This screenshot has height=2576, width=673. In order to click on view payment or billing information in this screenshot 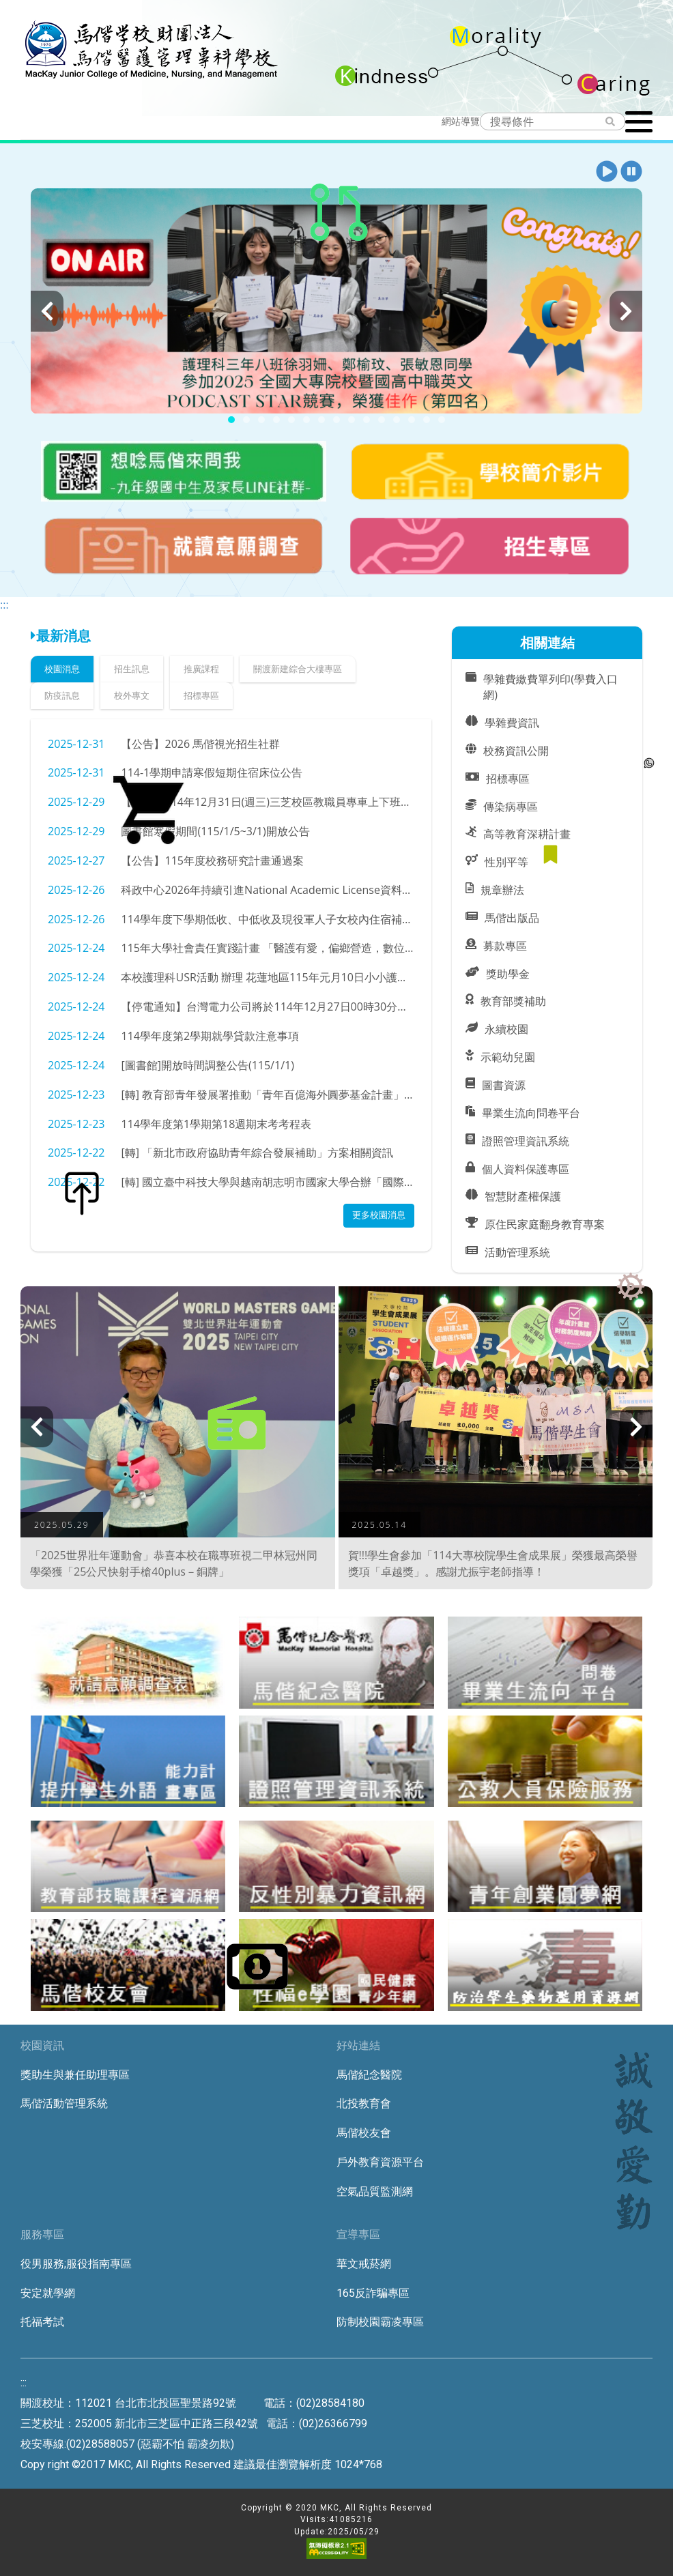, I will do `click(257, 1967)`.